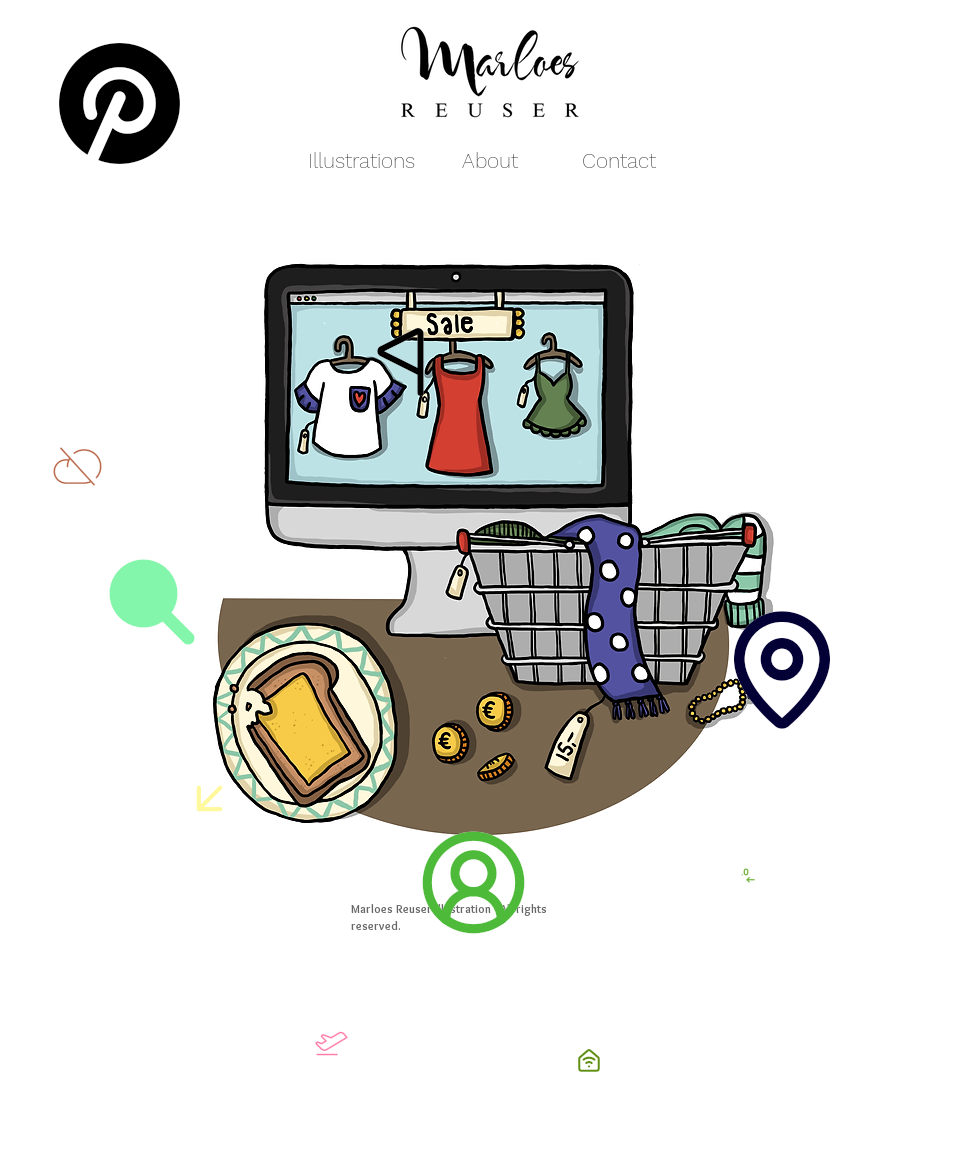 This screenshot has width=980, height=1162. What do you see at coordinates (589, 1061) in the screenshot?
I see `access smart home settings` at bounding box center [589, 1061].